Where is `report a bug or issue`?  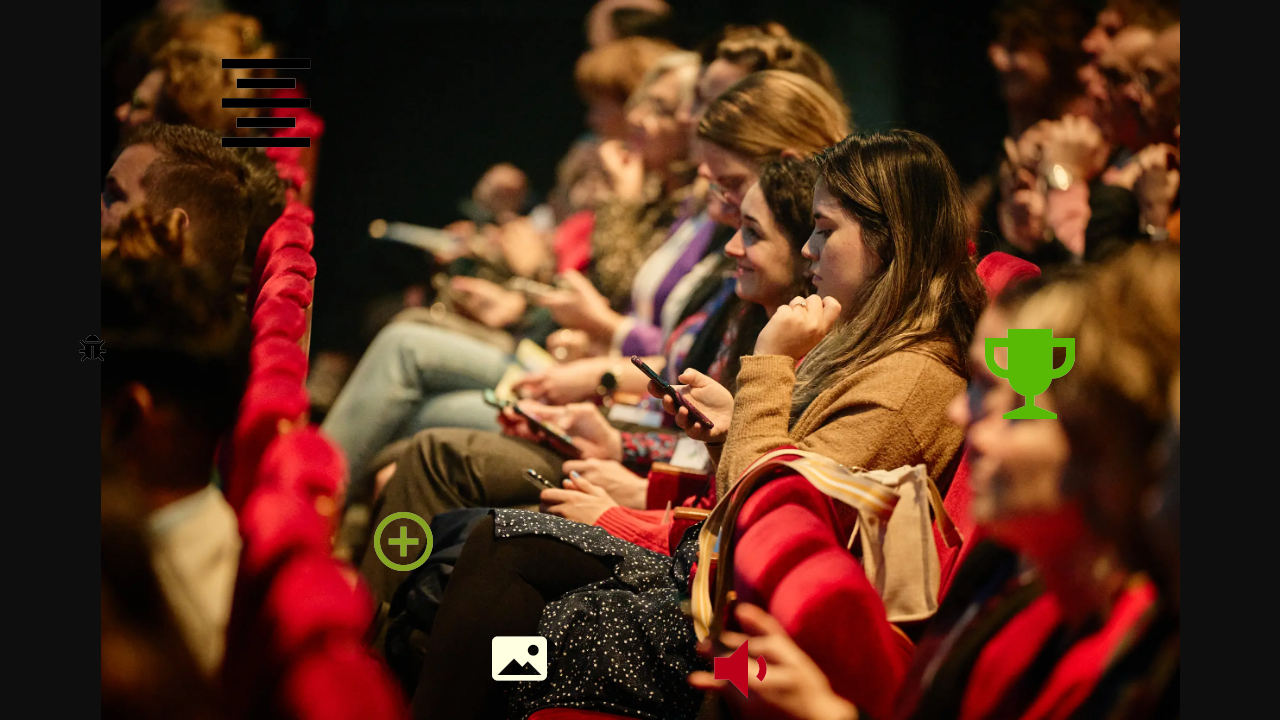 report a bug or issue is located at coordinates (92, 348).